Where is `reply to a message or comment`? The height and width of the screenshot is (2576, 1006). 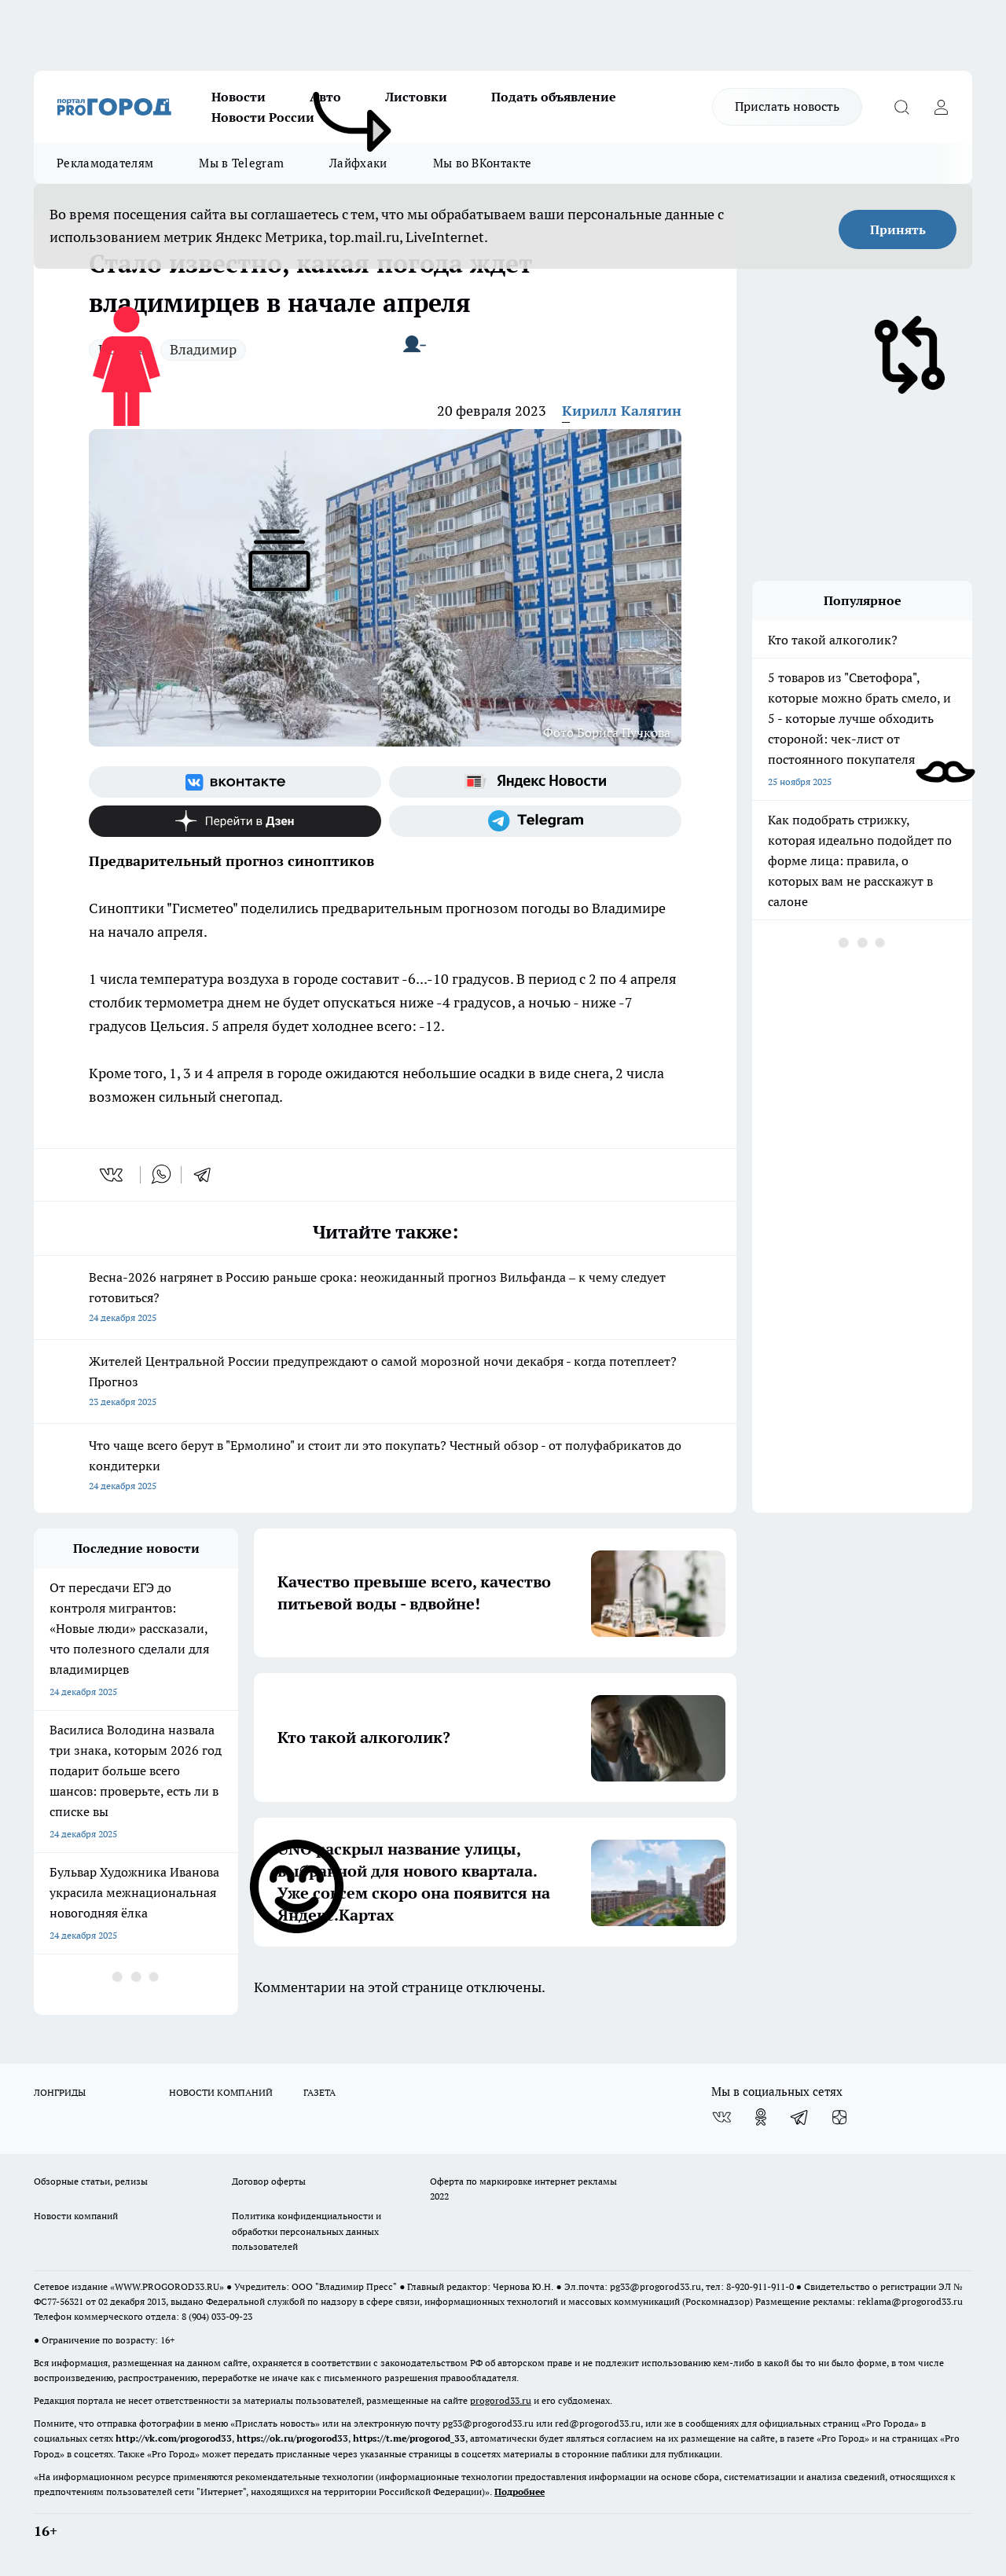
reply to a message or comment is located at coordinates (352, 122).